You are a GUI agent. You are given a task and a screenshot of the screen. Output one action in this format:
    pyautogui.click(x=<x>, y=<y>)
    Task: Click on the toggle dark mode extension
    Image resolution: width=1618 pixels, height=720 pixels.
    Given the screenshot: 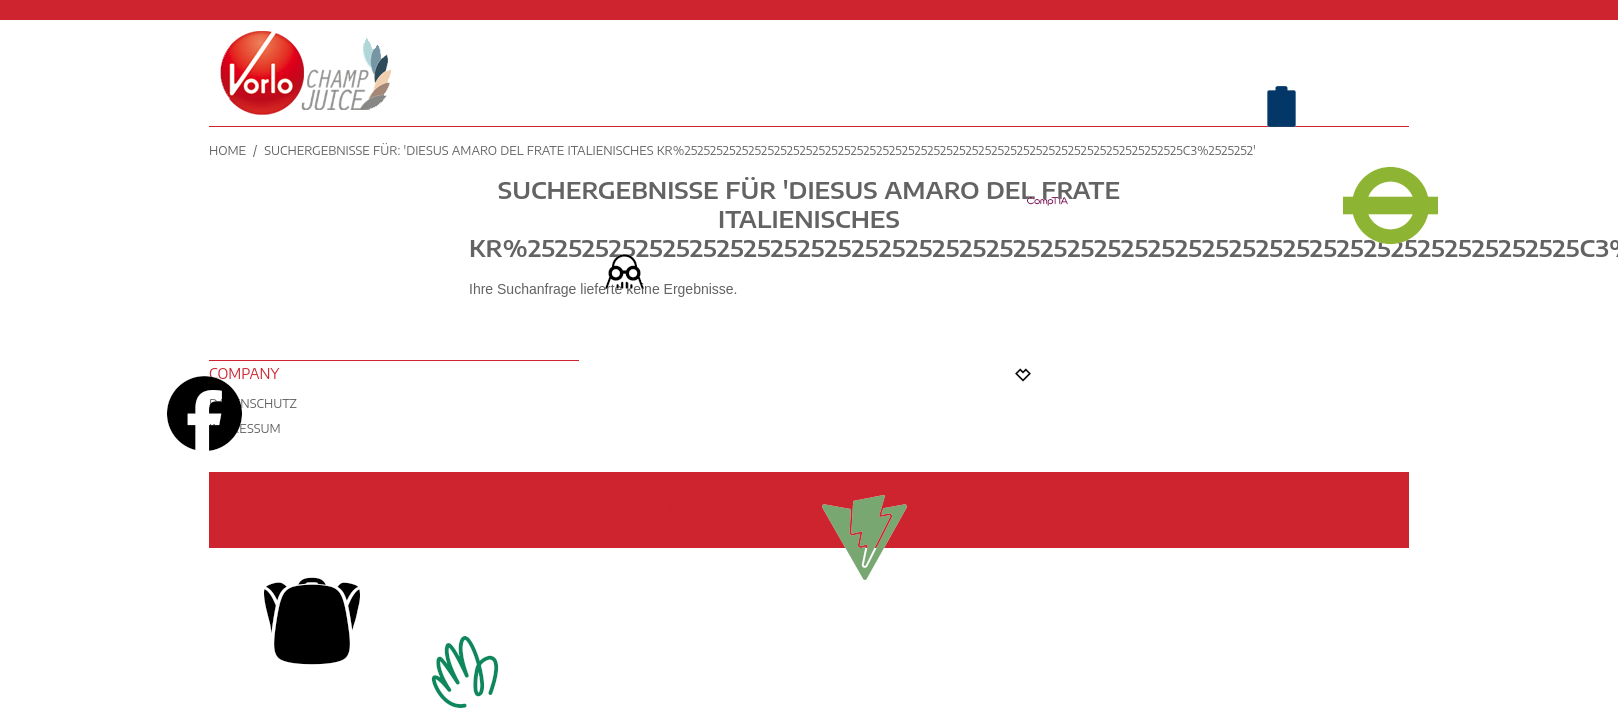 What is the action you would take?
    pyautogui.click(x=624, y=271)
    